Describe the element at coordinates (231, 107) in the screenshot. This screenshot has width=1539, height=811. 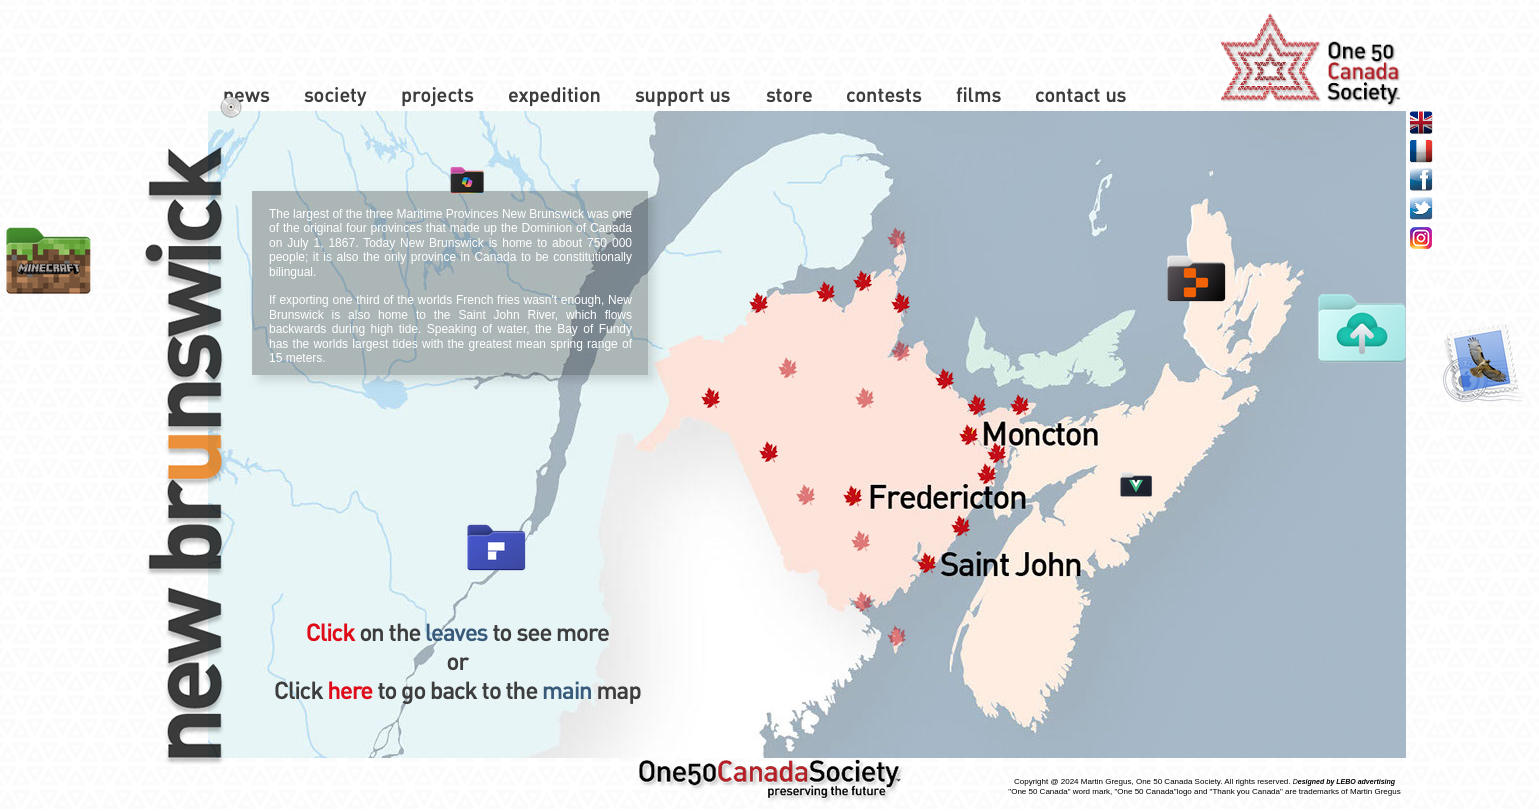
I see `access optical disc drive or CD/DVD media` at that location.